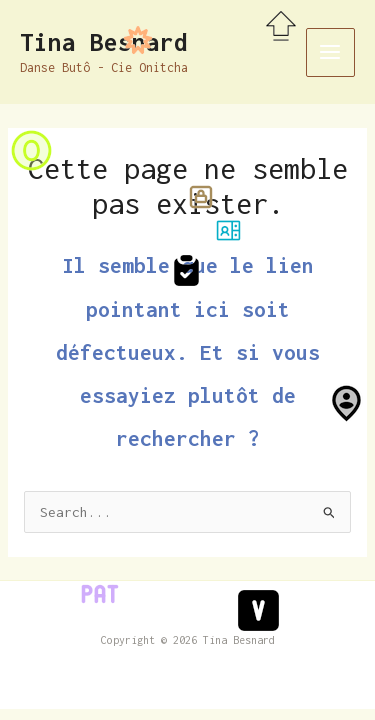  Describe the element at coordinates (186, 270) in the screenshot. I see `mark task as complete` at that location.